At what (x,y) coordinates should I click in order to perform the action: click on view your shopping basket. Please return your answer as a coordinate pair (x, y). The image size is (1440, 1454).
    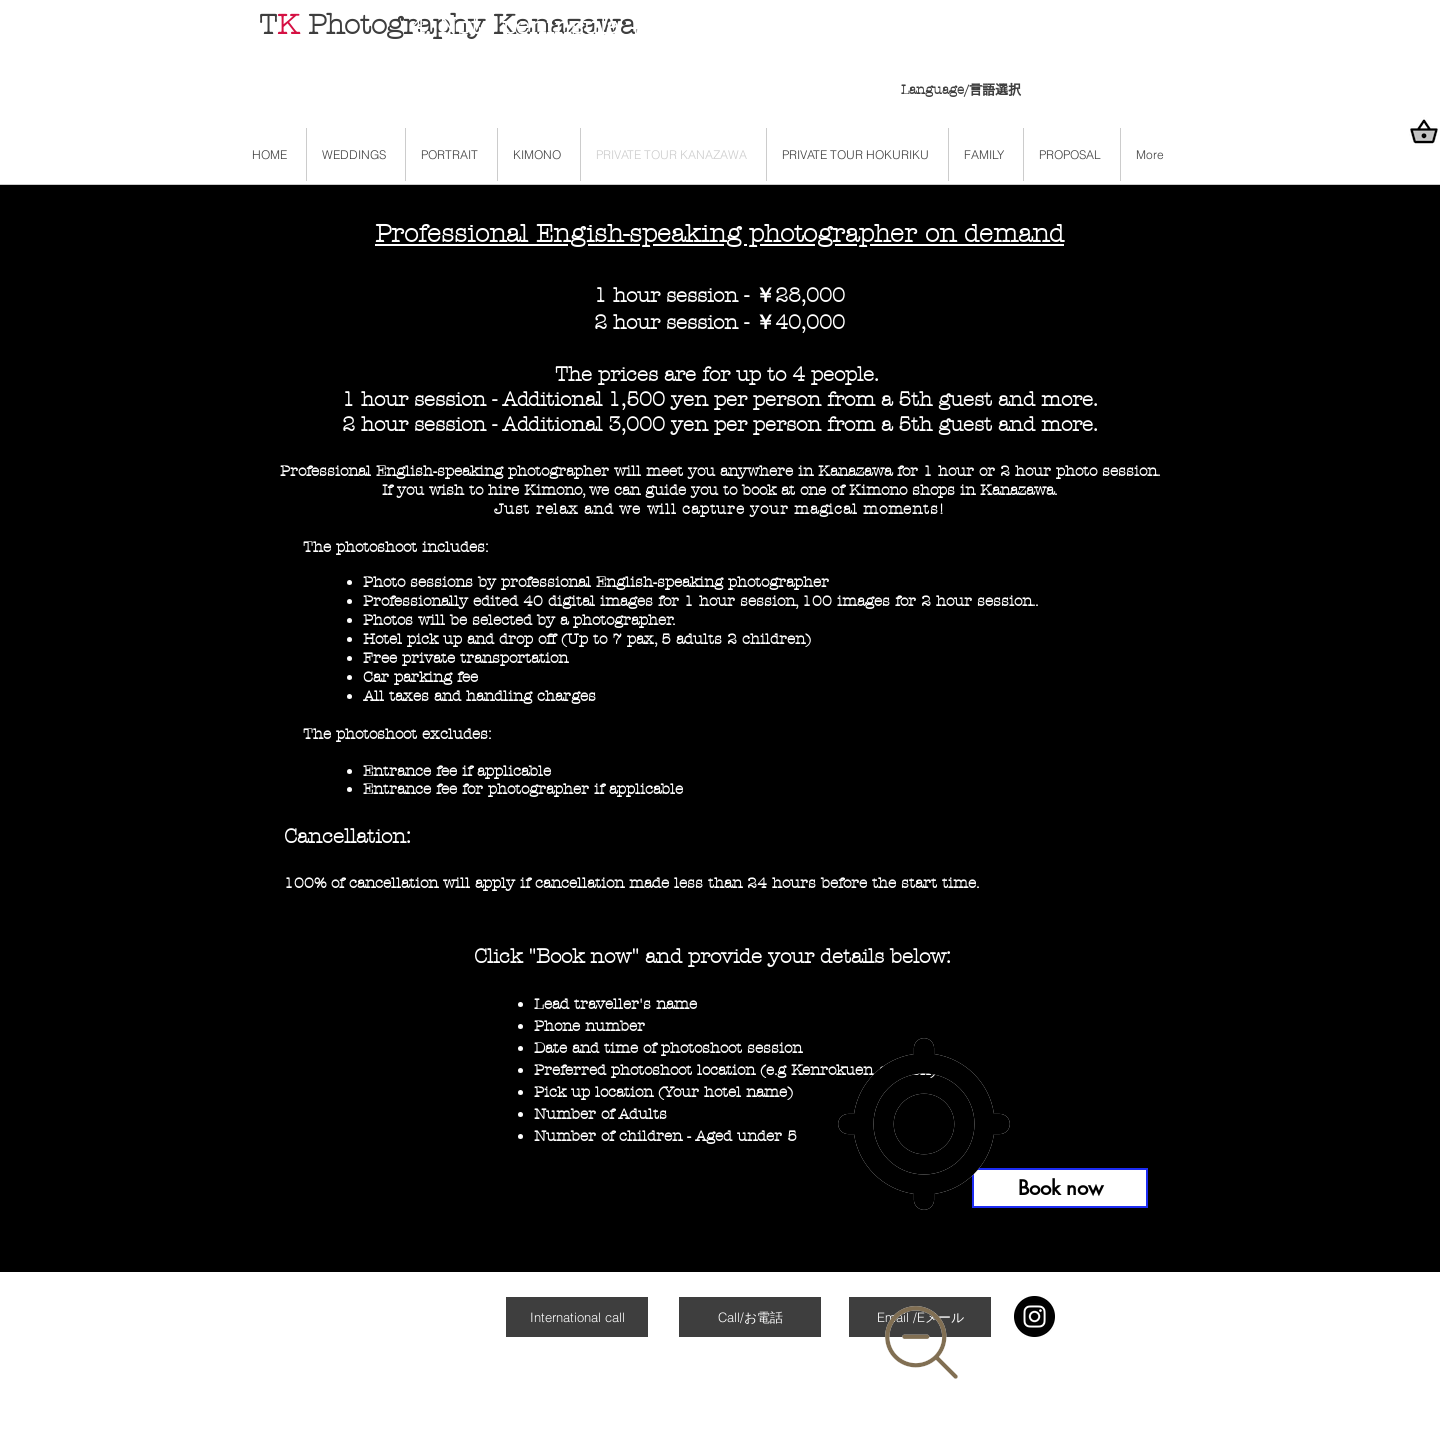
    Looking at the image, I should click on (1424, 132).